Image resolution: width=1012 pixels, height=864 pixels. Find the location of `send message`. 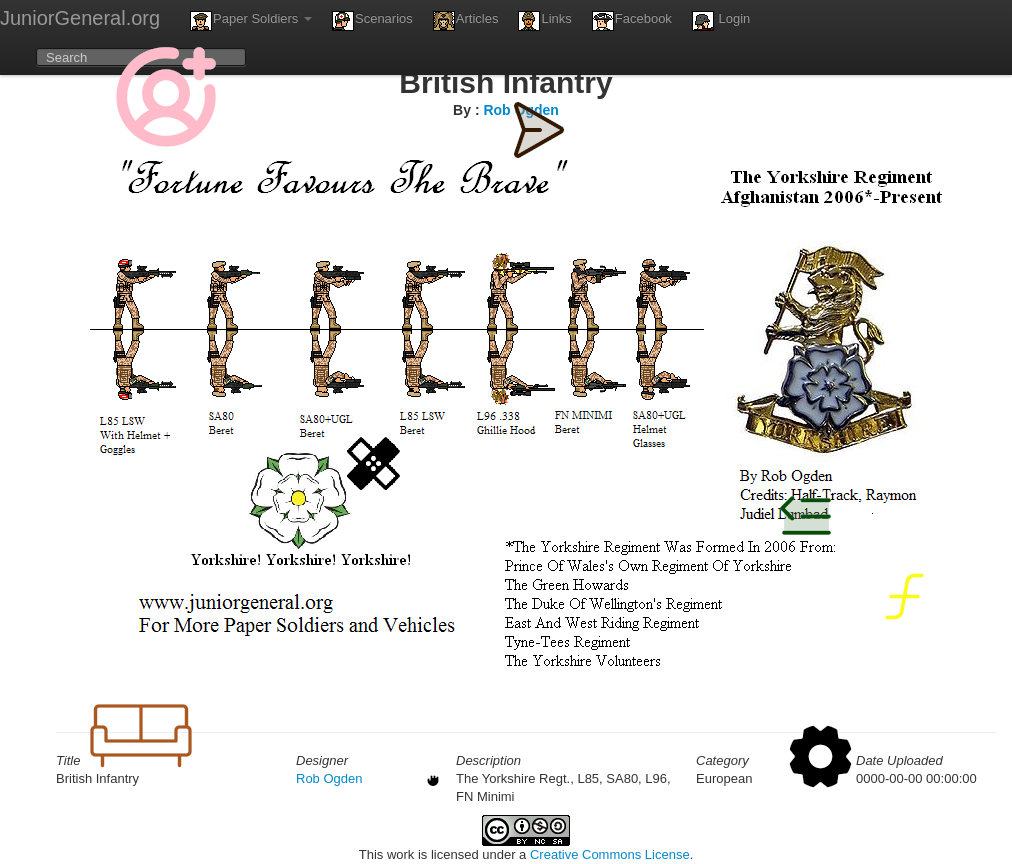

send message is located at coordinates (536, 130).